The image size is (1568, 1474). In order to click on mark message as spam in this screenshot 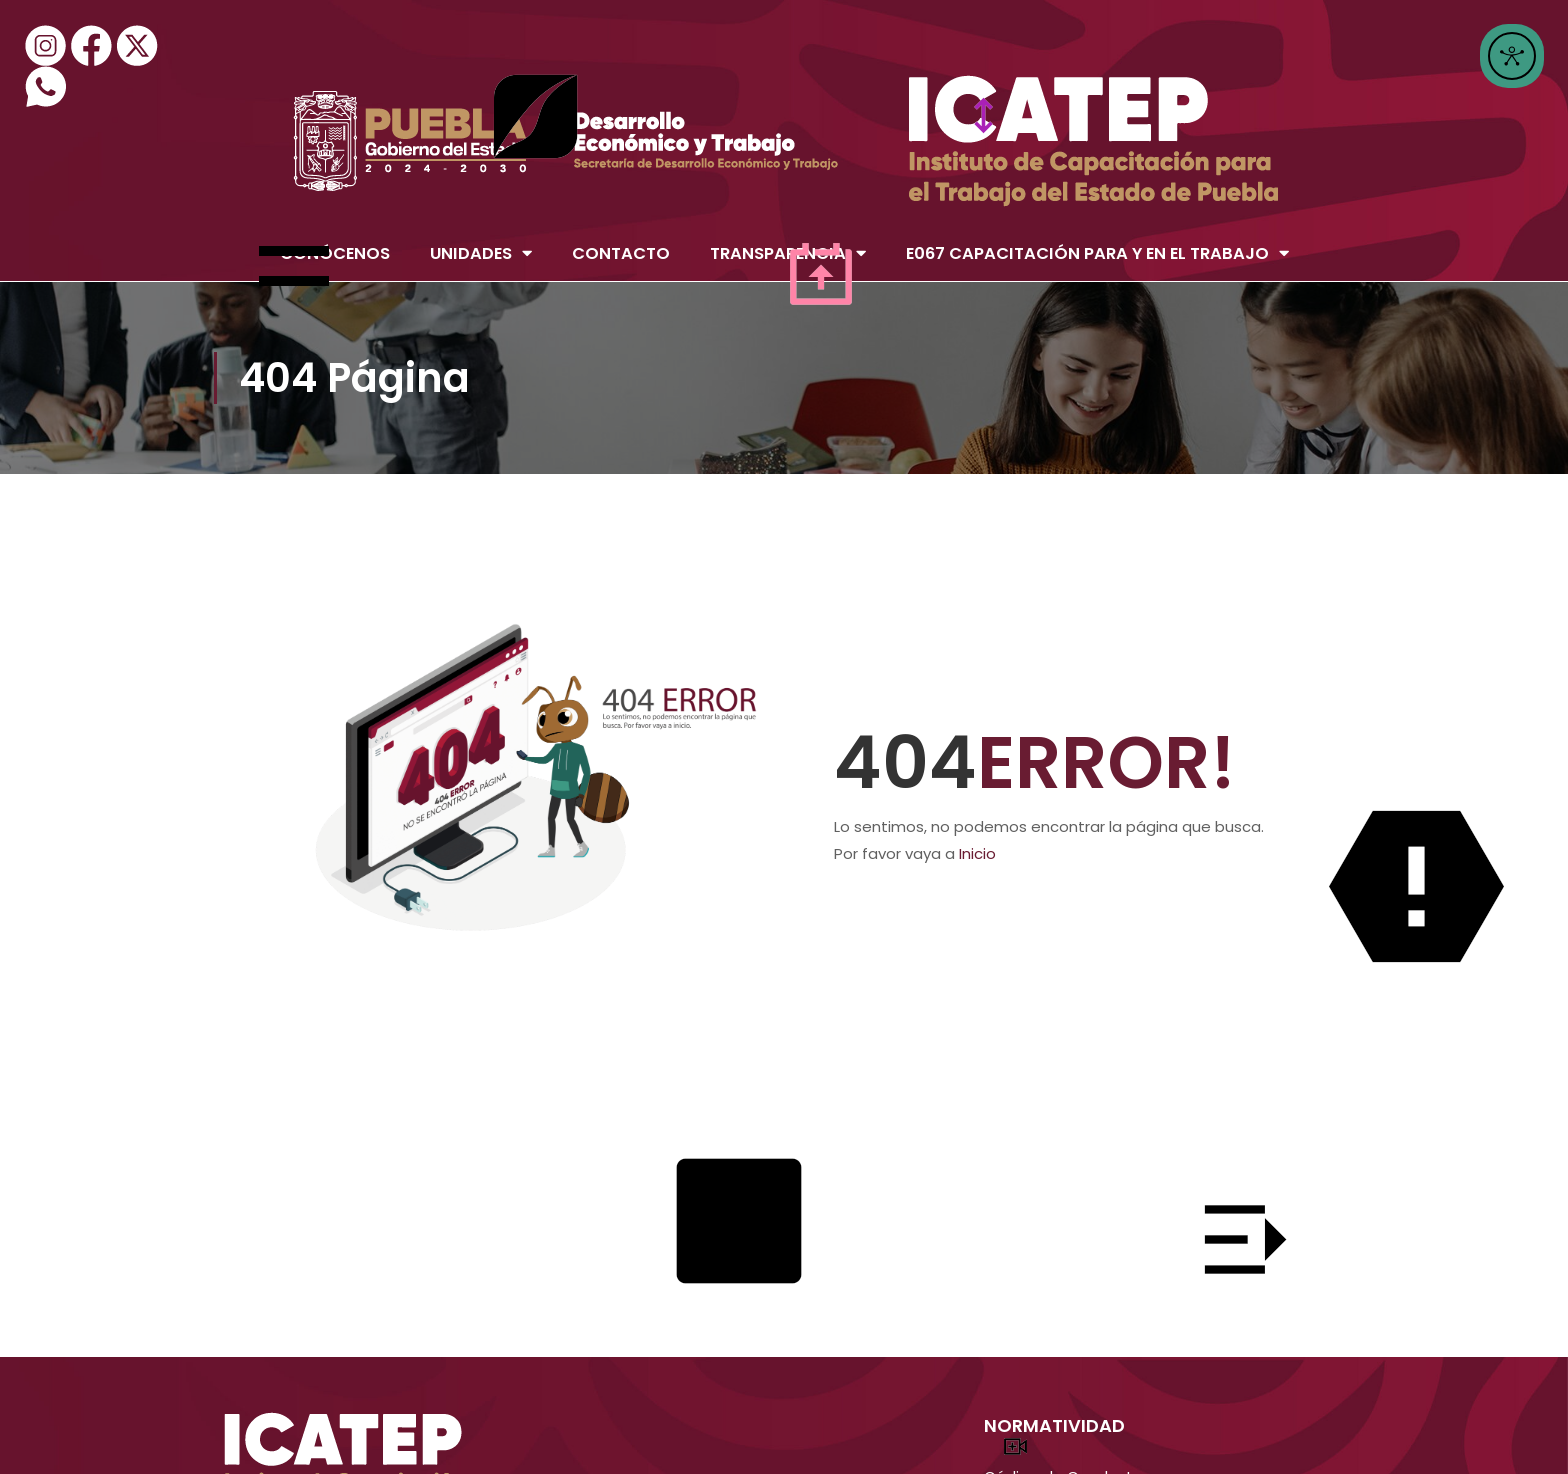, I will do `click(1416, 886)`.